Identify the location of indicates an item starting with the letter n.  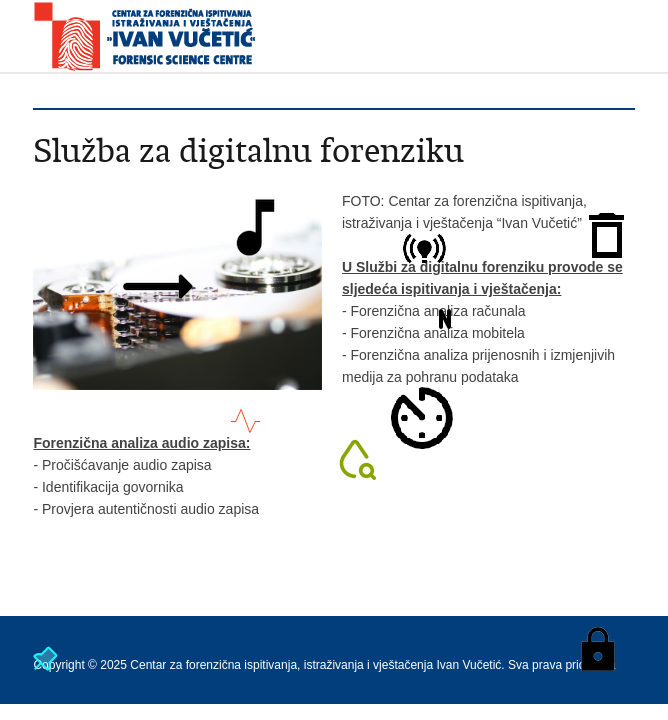
(445, 319).